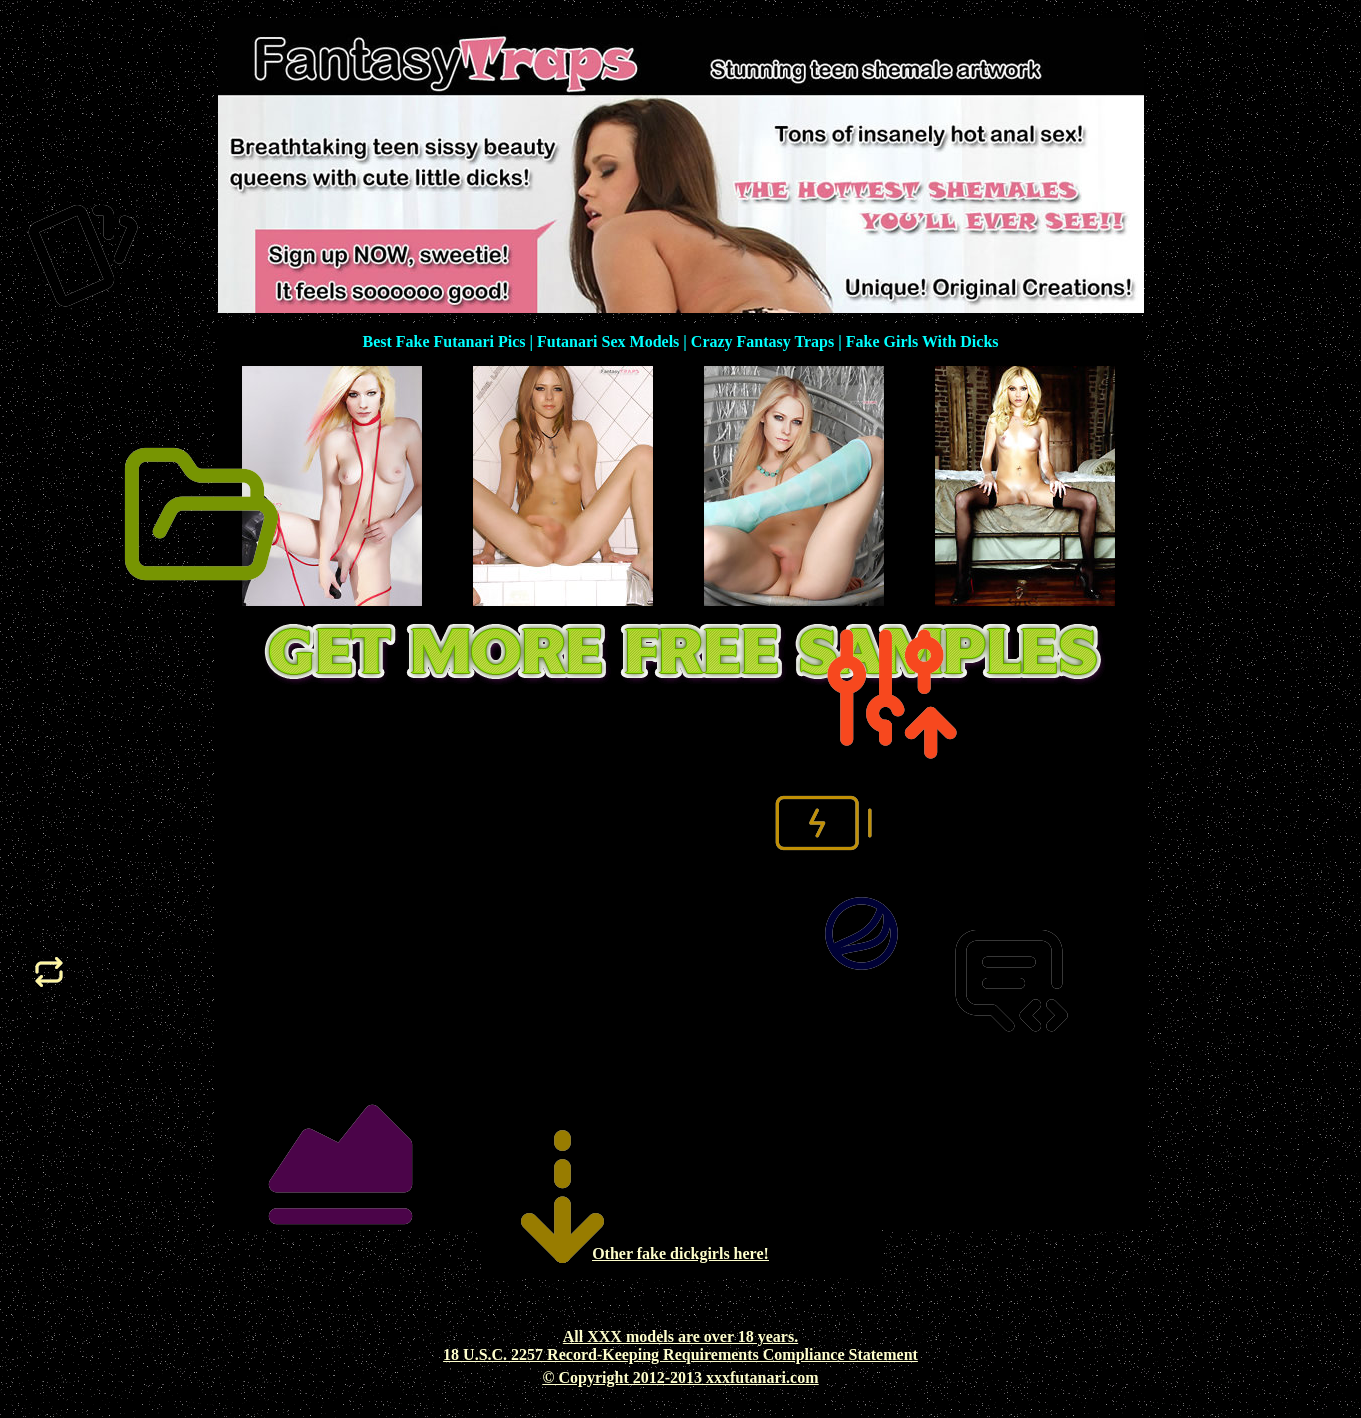  What do you see at coordinates (82, 253) in the screenshot?
I see `view your saved cards or card collection` at bounding box center [82, 253].